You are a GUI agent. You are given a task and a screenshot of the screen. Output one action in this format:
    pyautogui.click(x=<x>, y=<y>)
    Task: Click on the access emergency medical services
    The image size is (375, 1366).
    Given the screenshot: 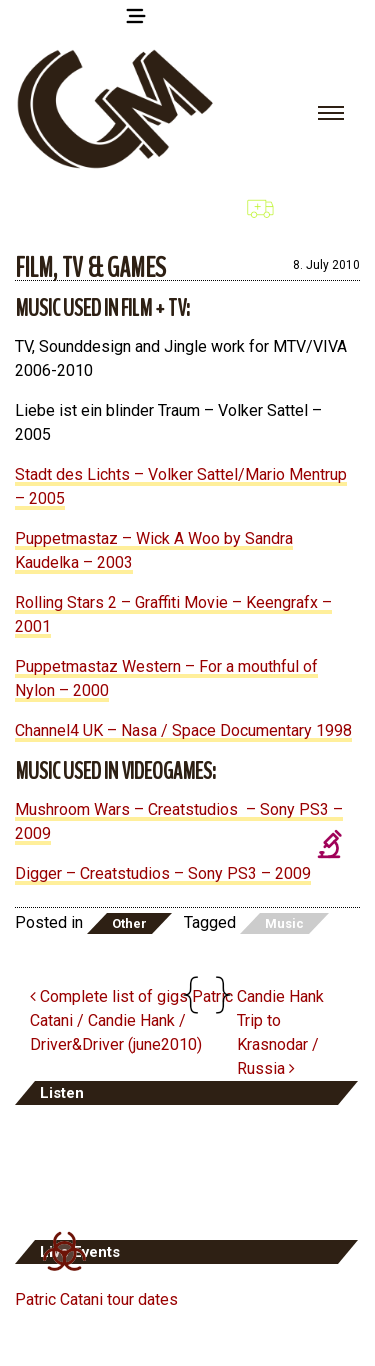 What is the action you would take?
    pyautogui.click(x=259, y=207)
    